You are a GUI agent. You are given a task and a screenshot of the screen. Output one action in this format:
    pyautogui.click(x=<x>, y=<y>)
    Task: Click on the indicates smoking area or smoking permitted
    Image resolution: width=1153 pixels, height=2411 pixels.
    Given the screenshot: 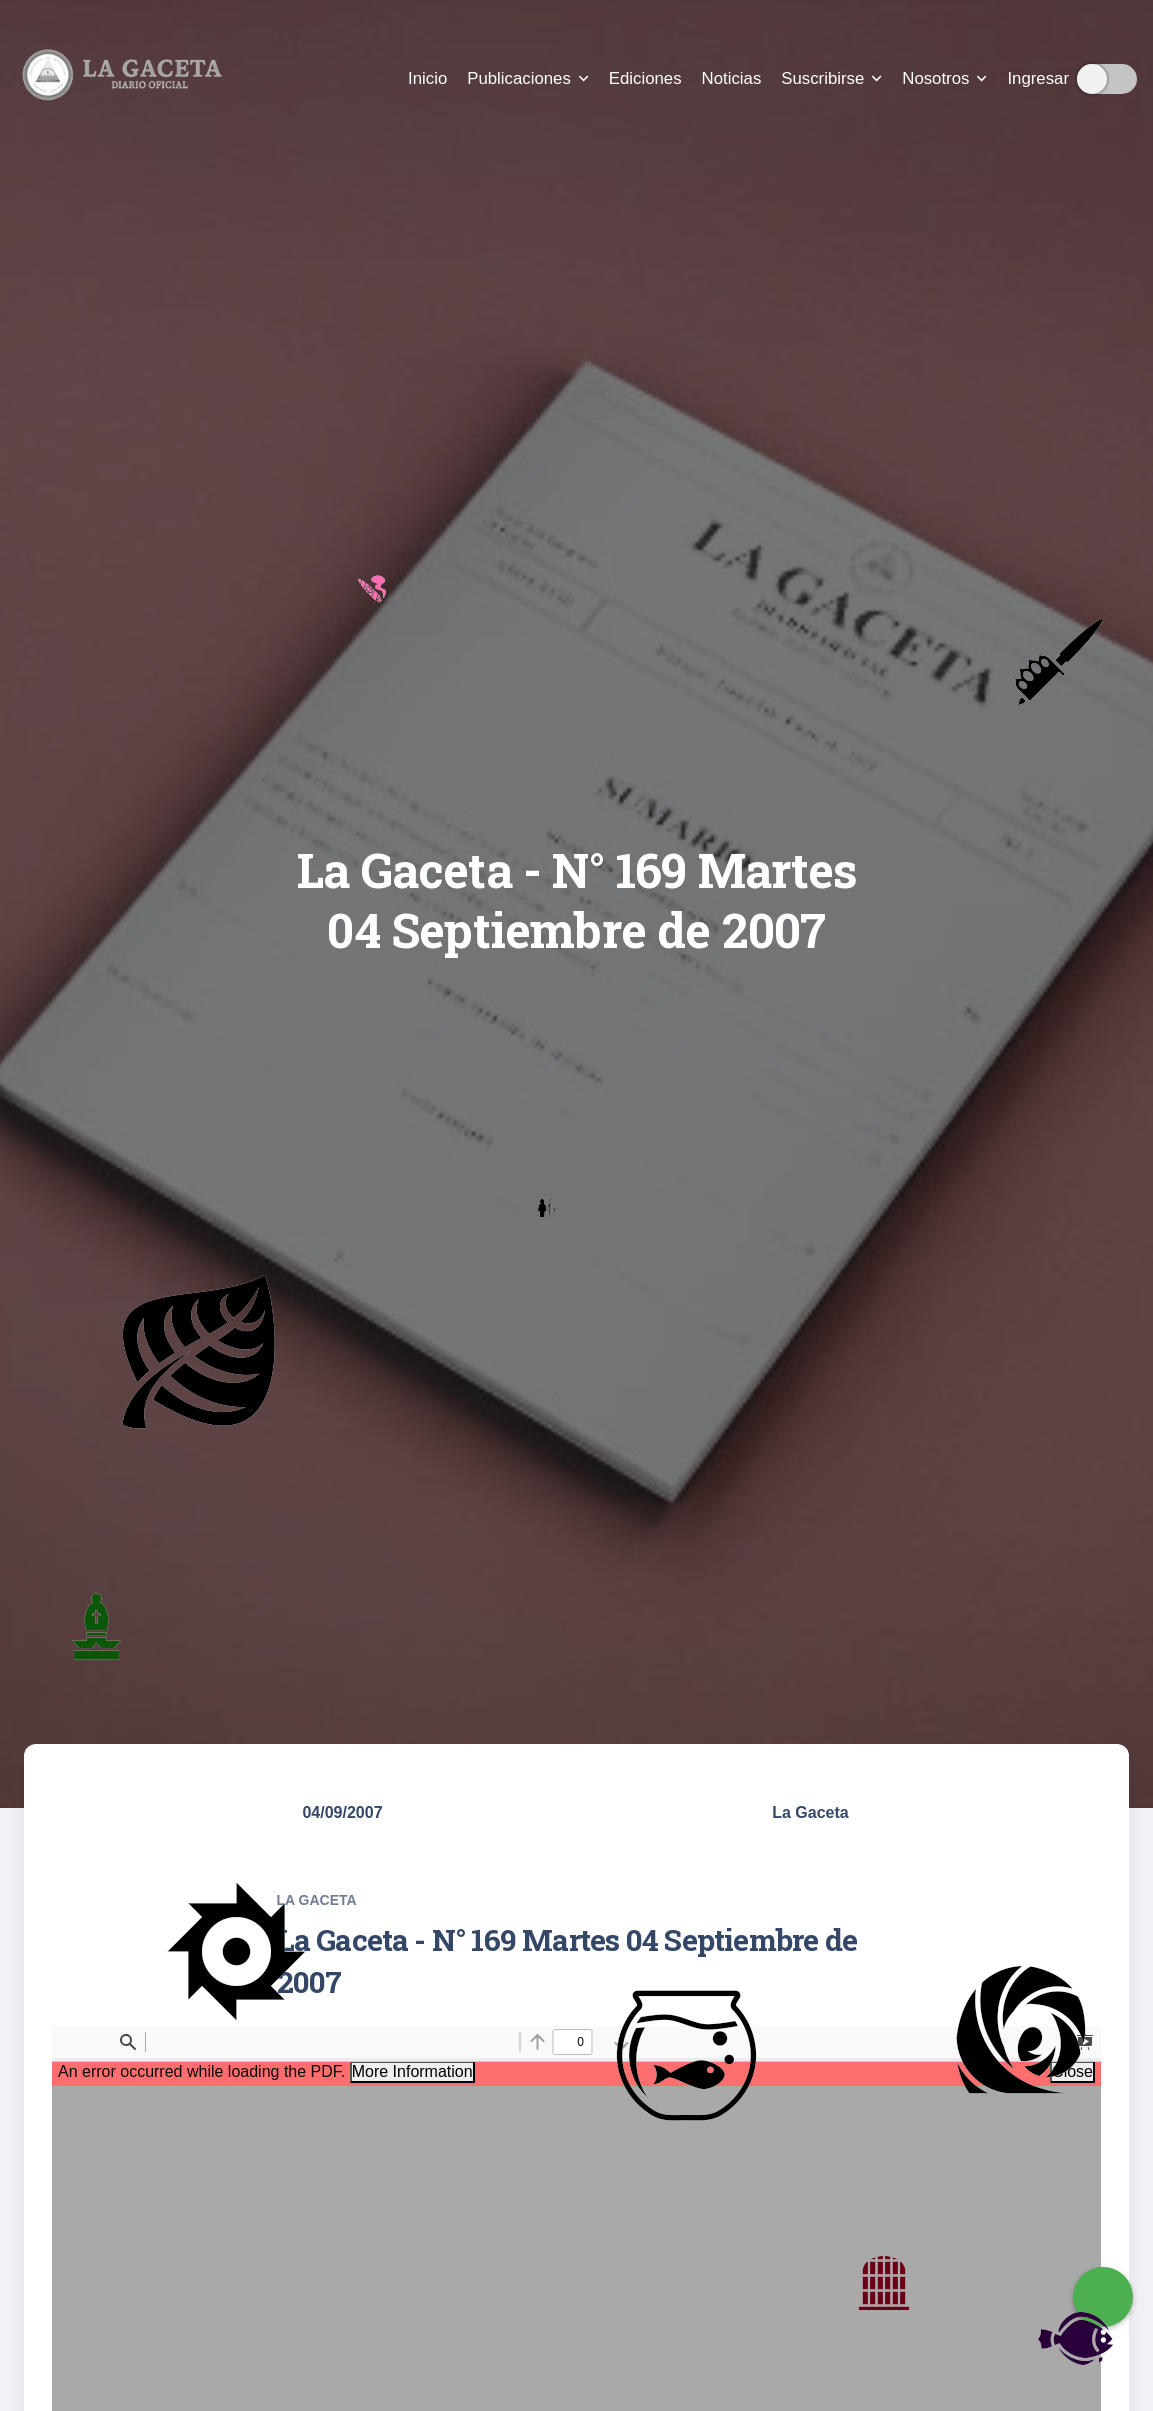 What is the action you would take?
    pyautogui.click(x=372, y=589)
    